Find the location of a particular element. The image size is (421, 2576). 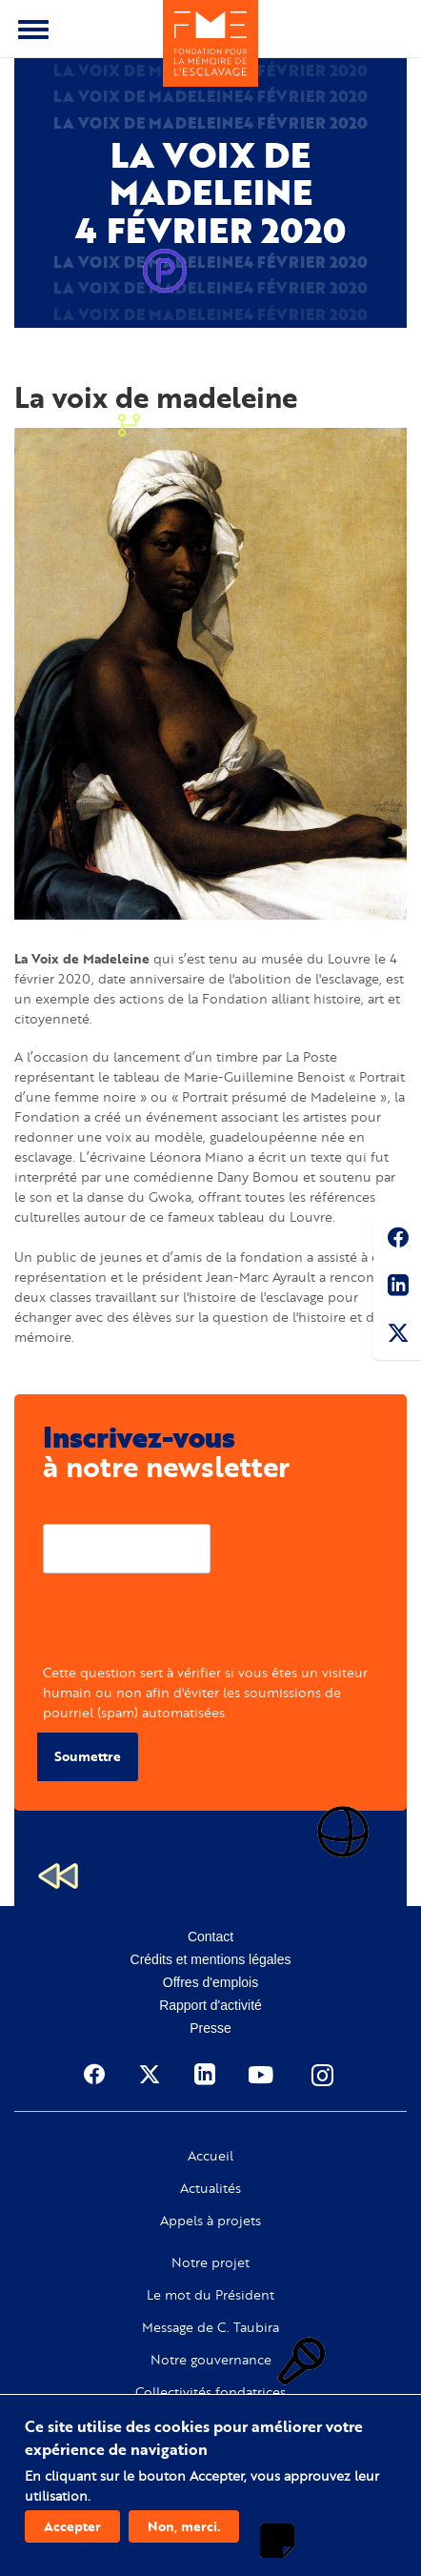

view repository branches is located at coordinates (128, 425).